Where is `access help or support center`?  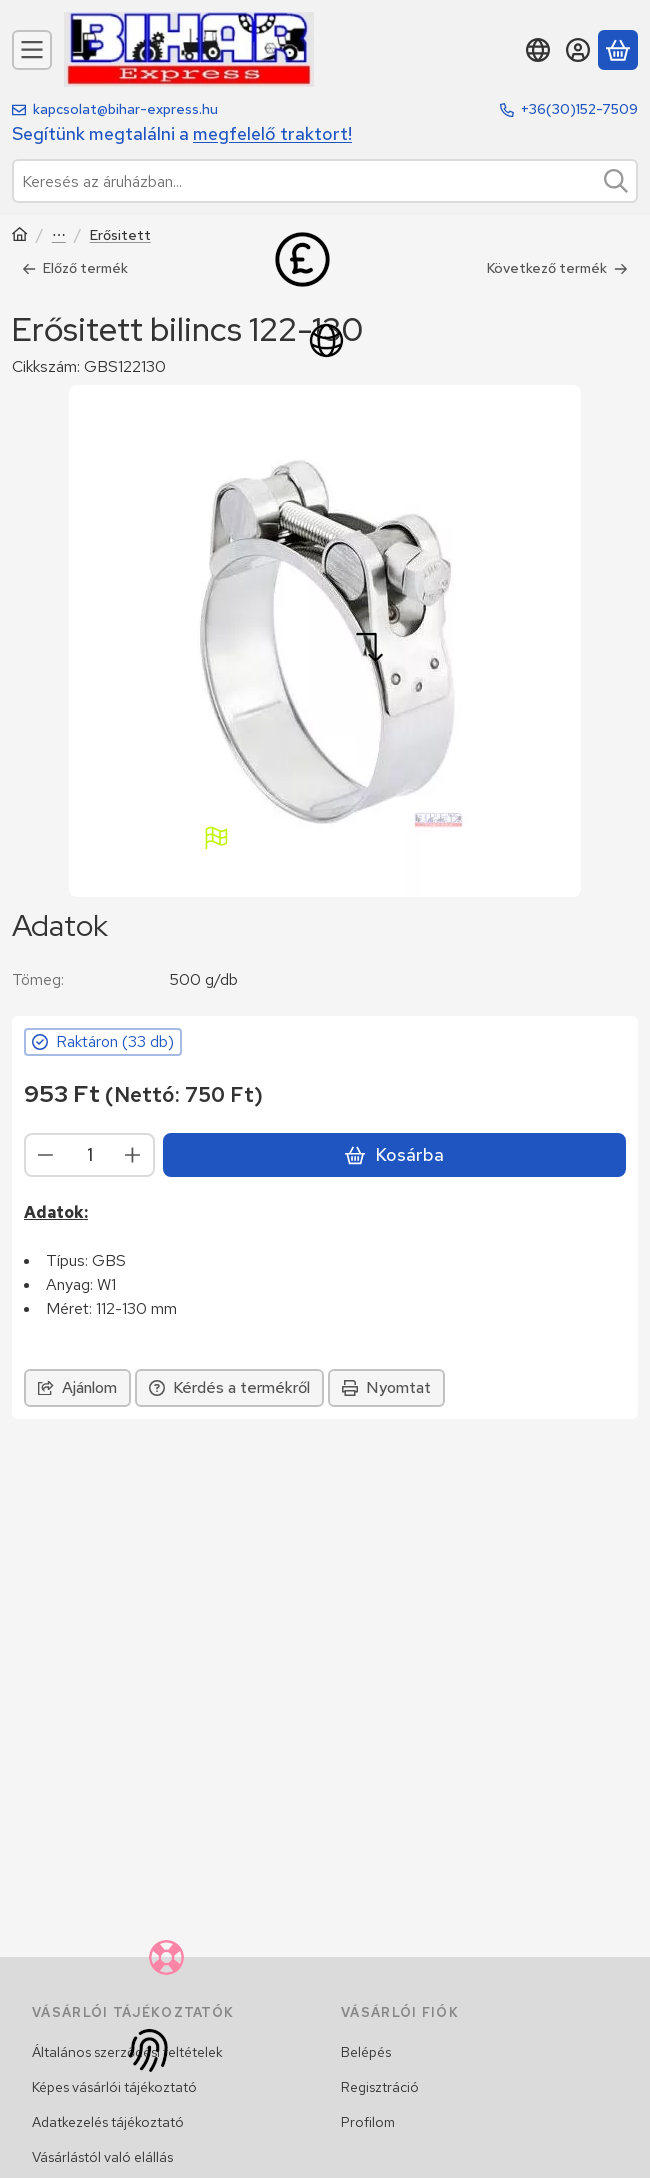 access help or support center is located at coordinates (166, 1957).